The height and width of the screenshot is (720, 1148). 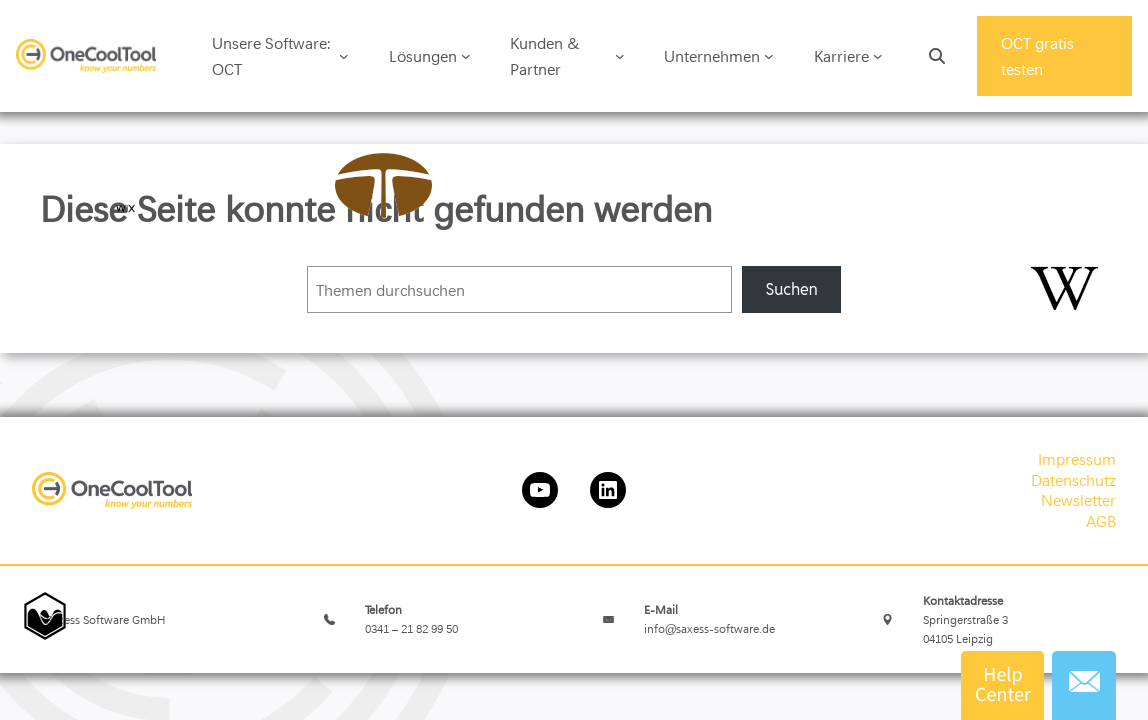 What do you see at coordinates (45, 616) in the screenshot?
I see `chart.js library logo` at bounding box center [45, 616].